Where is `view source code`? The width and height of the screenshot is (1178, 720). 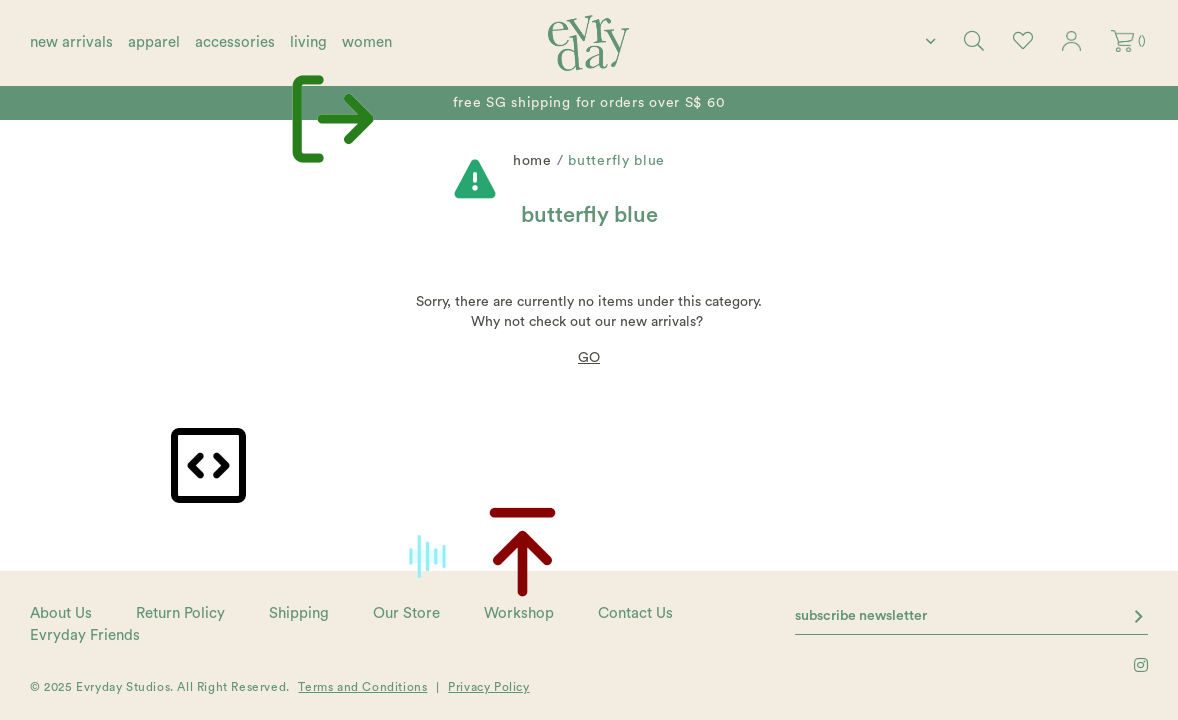
view source code is located at coordinates (208, 465).